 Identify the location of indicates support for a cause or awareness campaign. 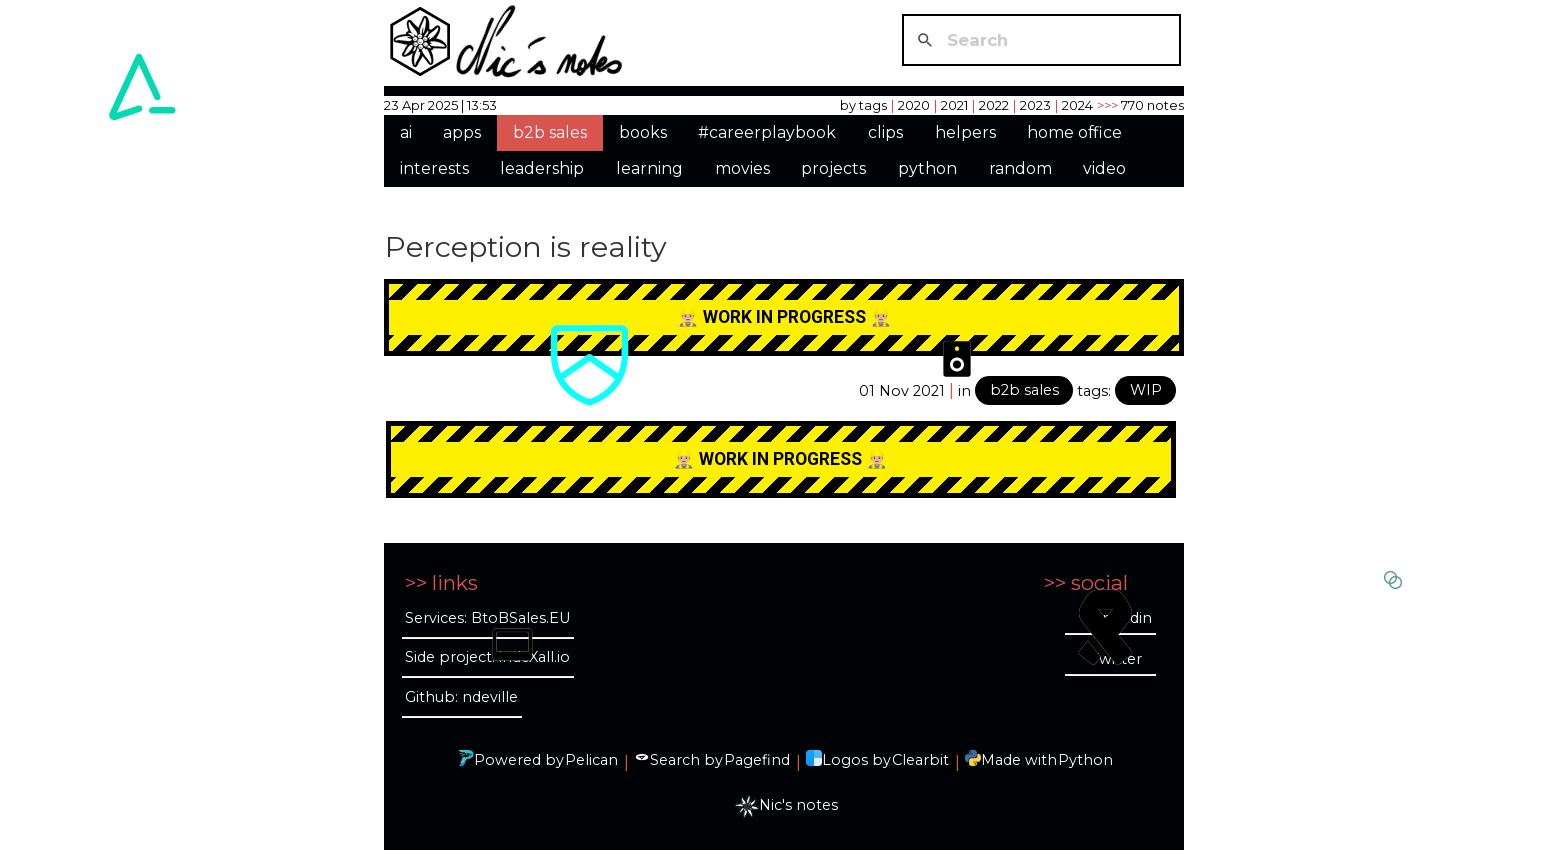
(1105, 628).